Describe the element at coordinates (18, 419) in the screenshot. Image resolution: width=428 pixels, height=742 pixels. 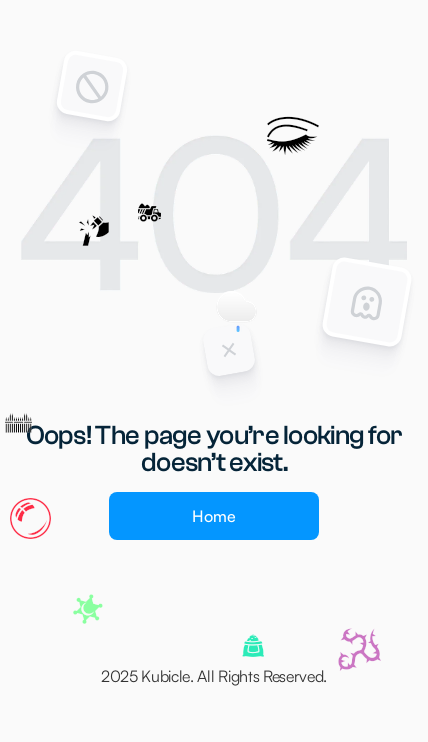
I see `defensive wall or barrier structure in a strategy game` at that location.